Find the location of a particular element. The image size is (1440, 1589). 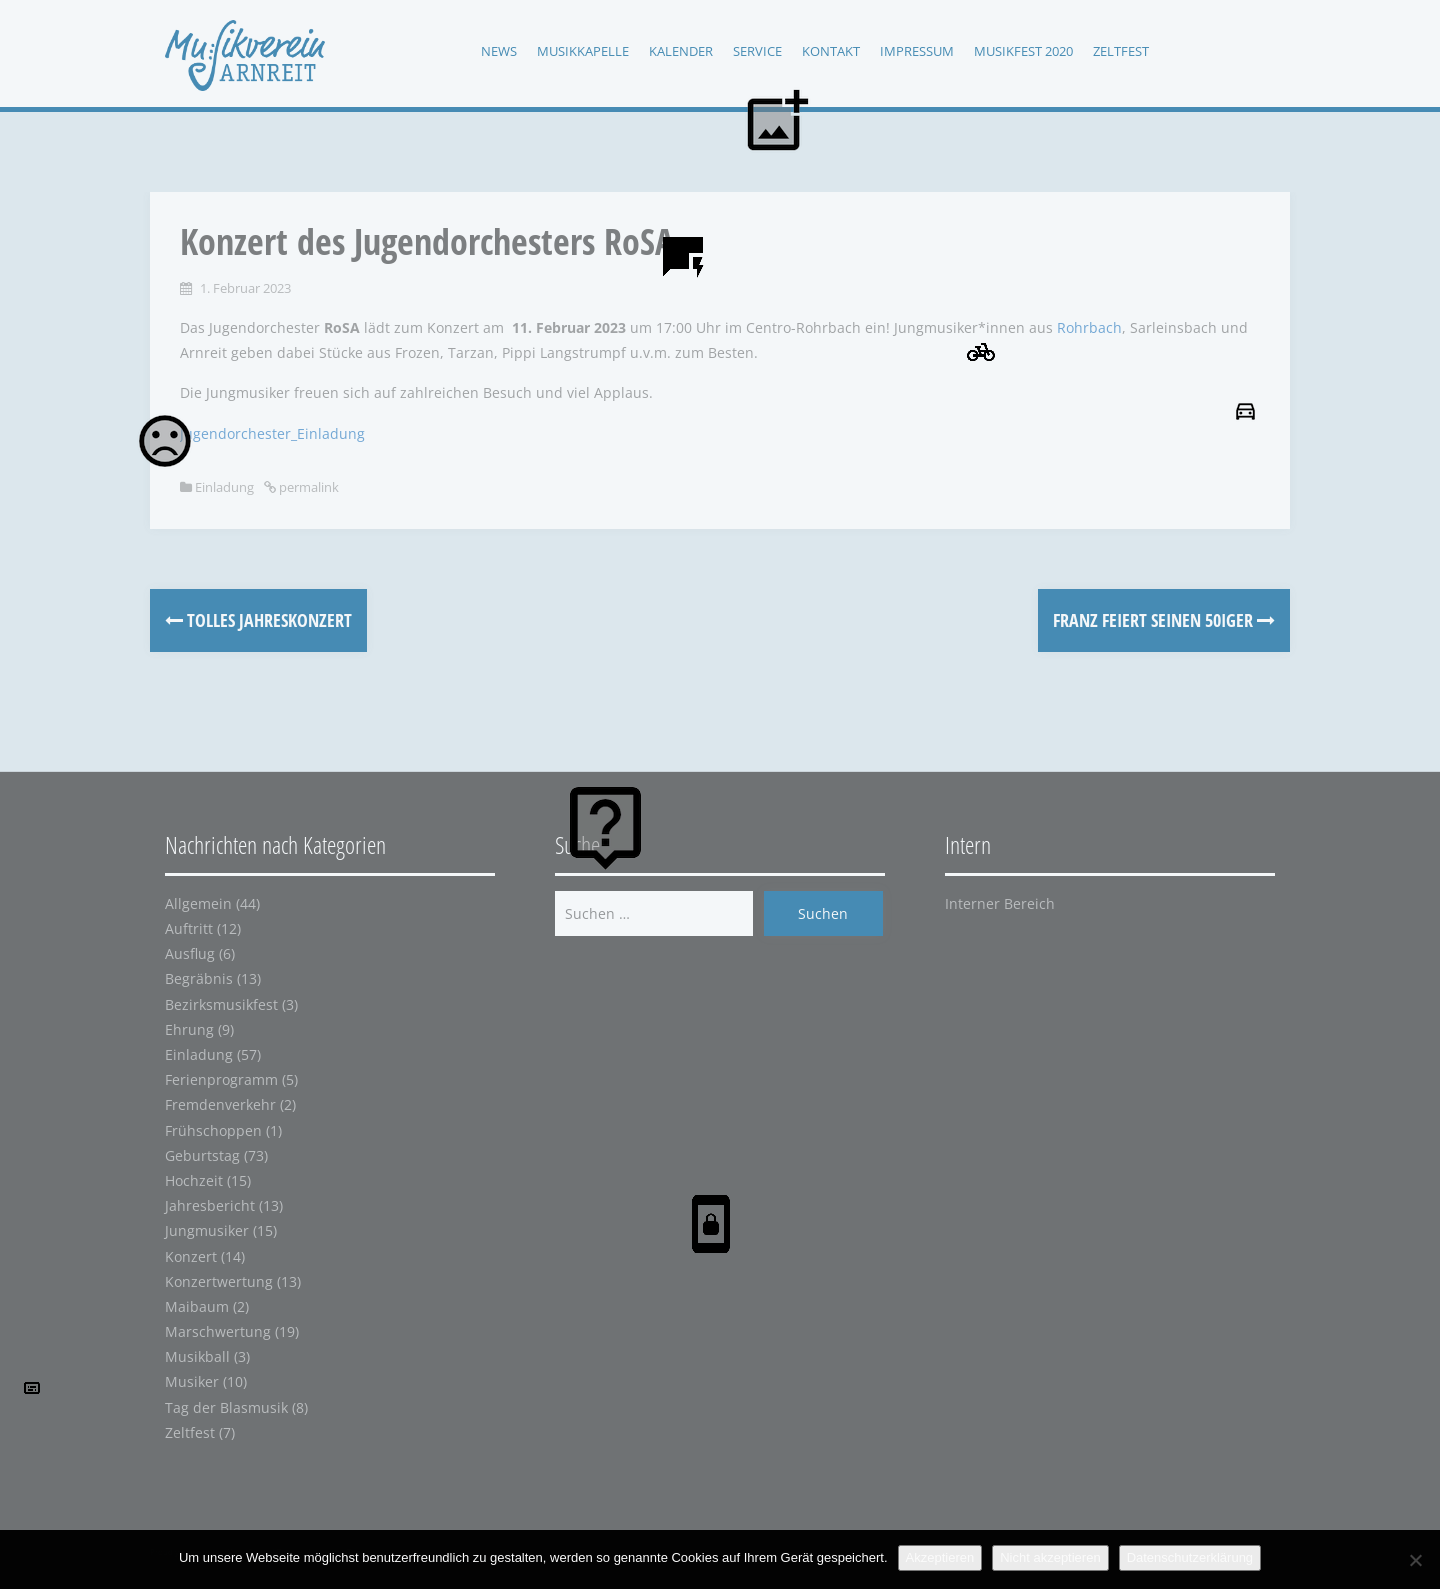

rate your experience as negative is located at coordinates (165, 441).